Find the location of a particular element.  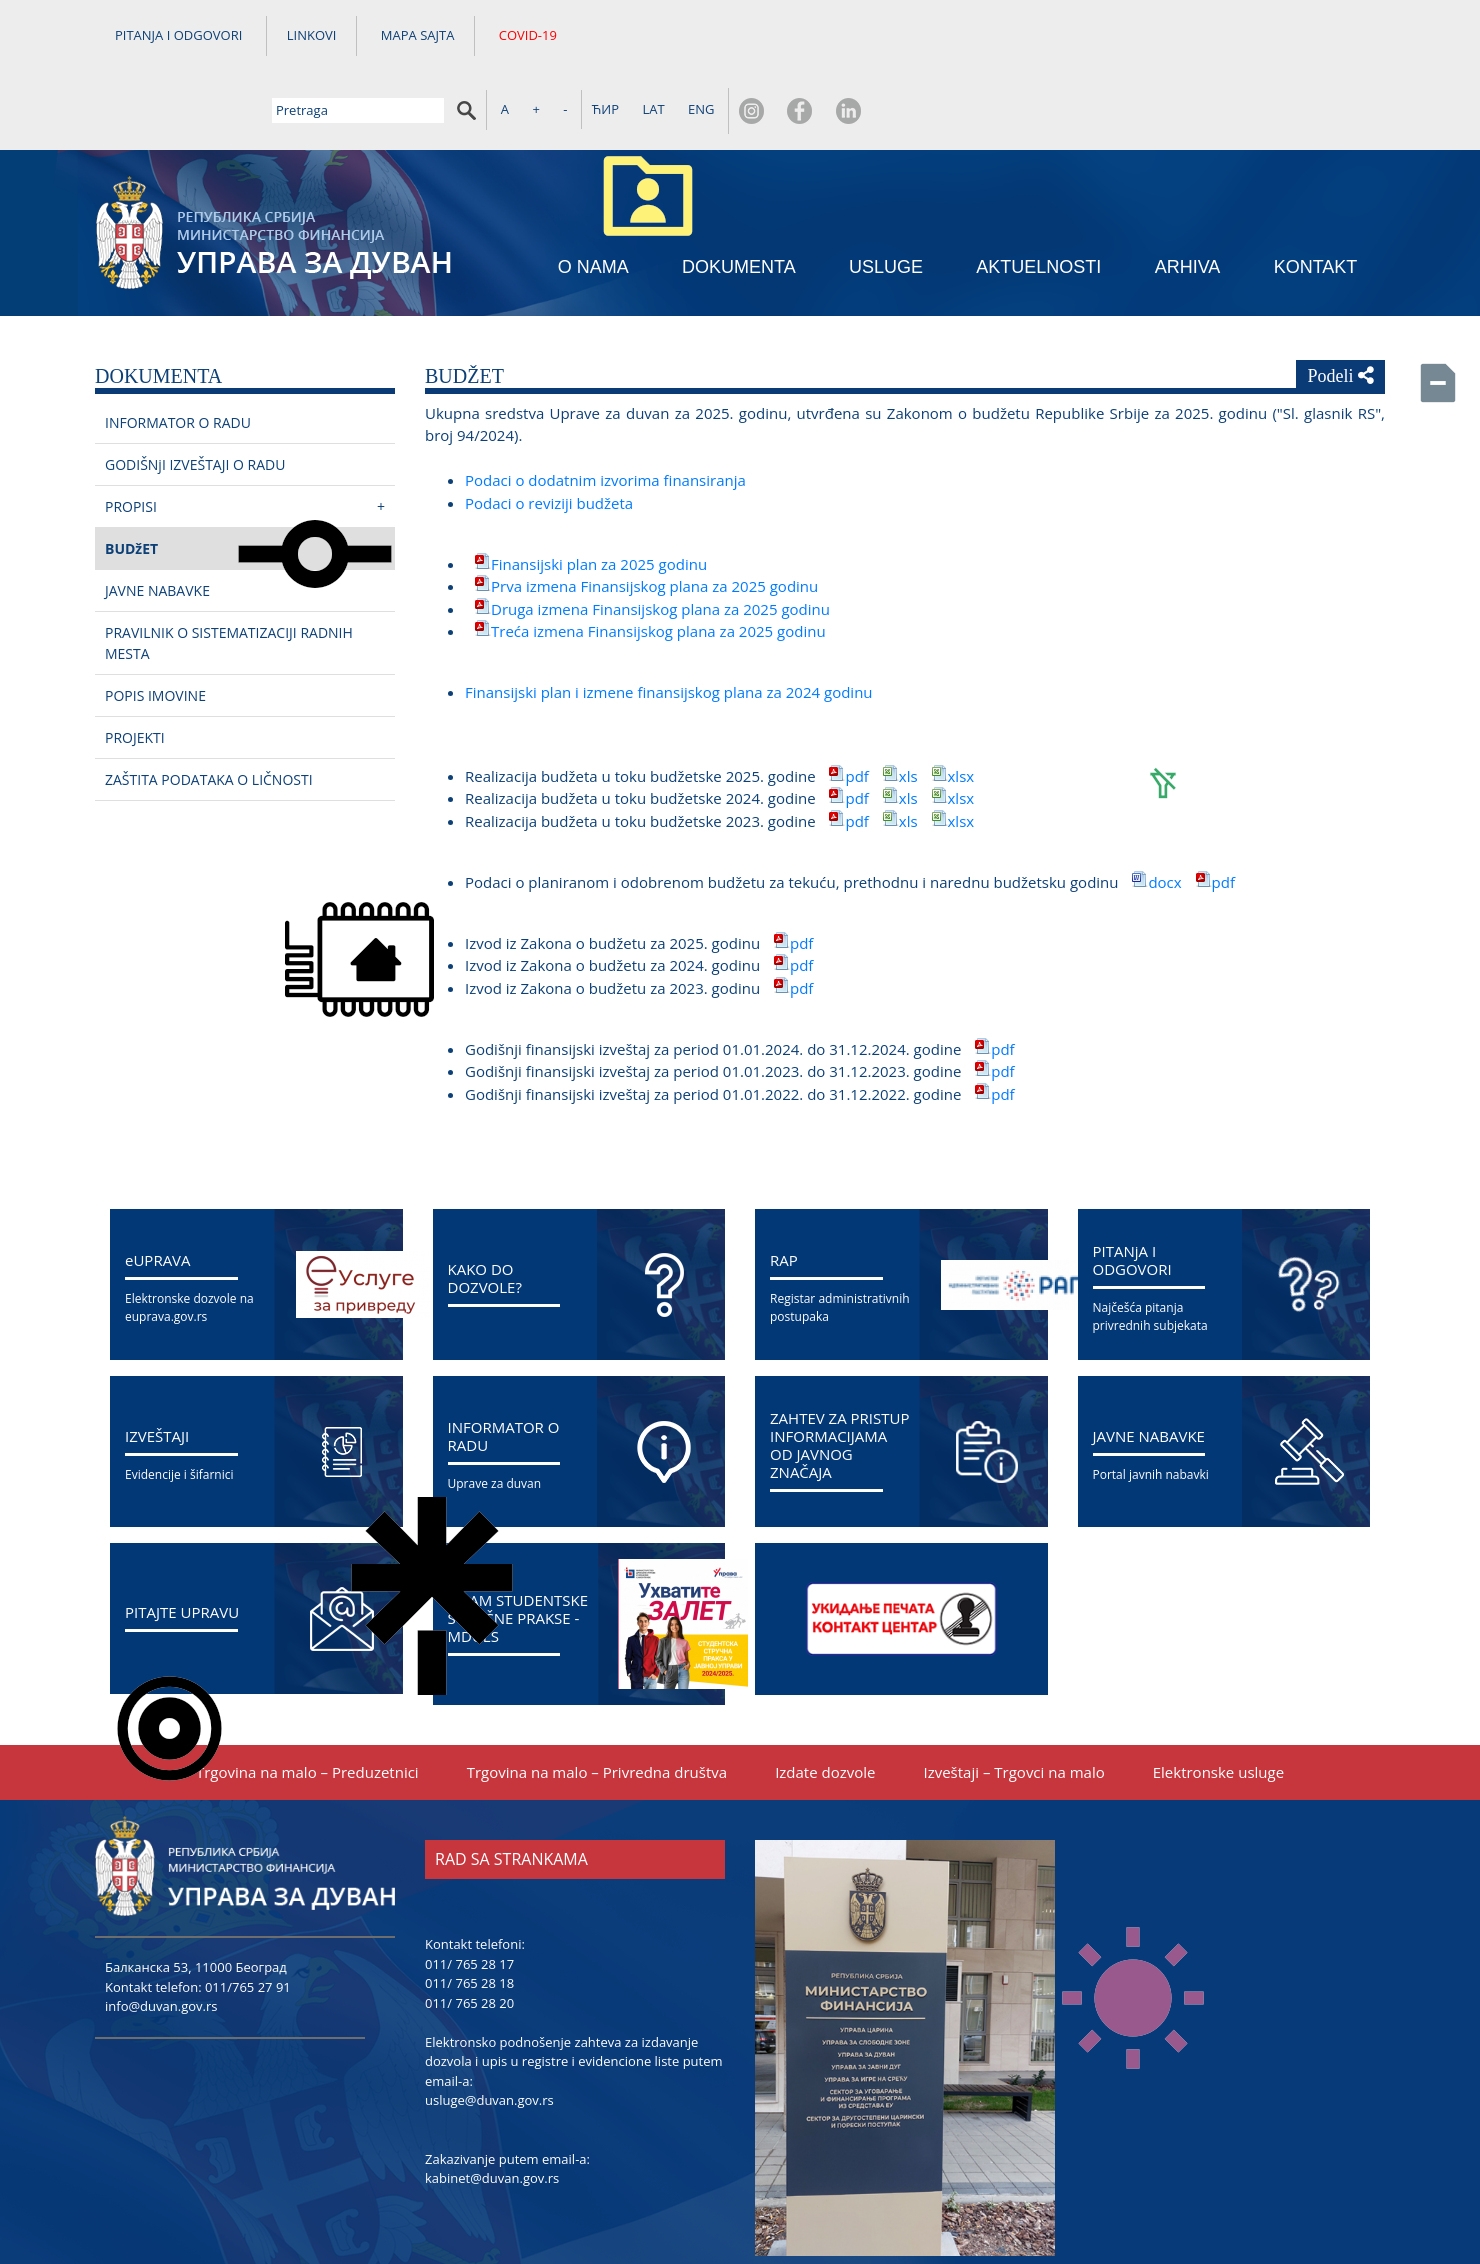

clear all active filters is located at coordinates (1163, 784).